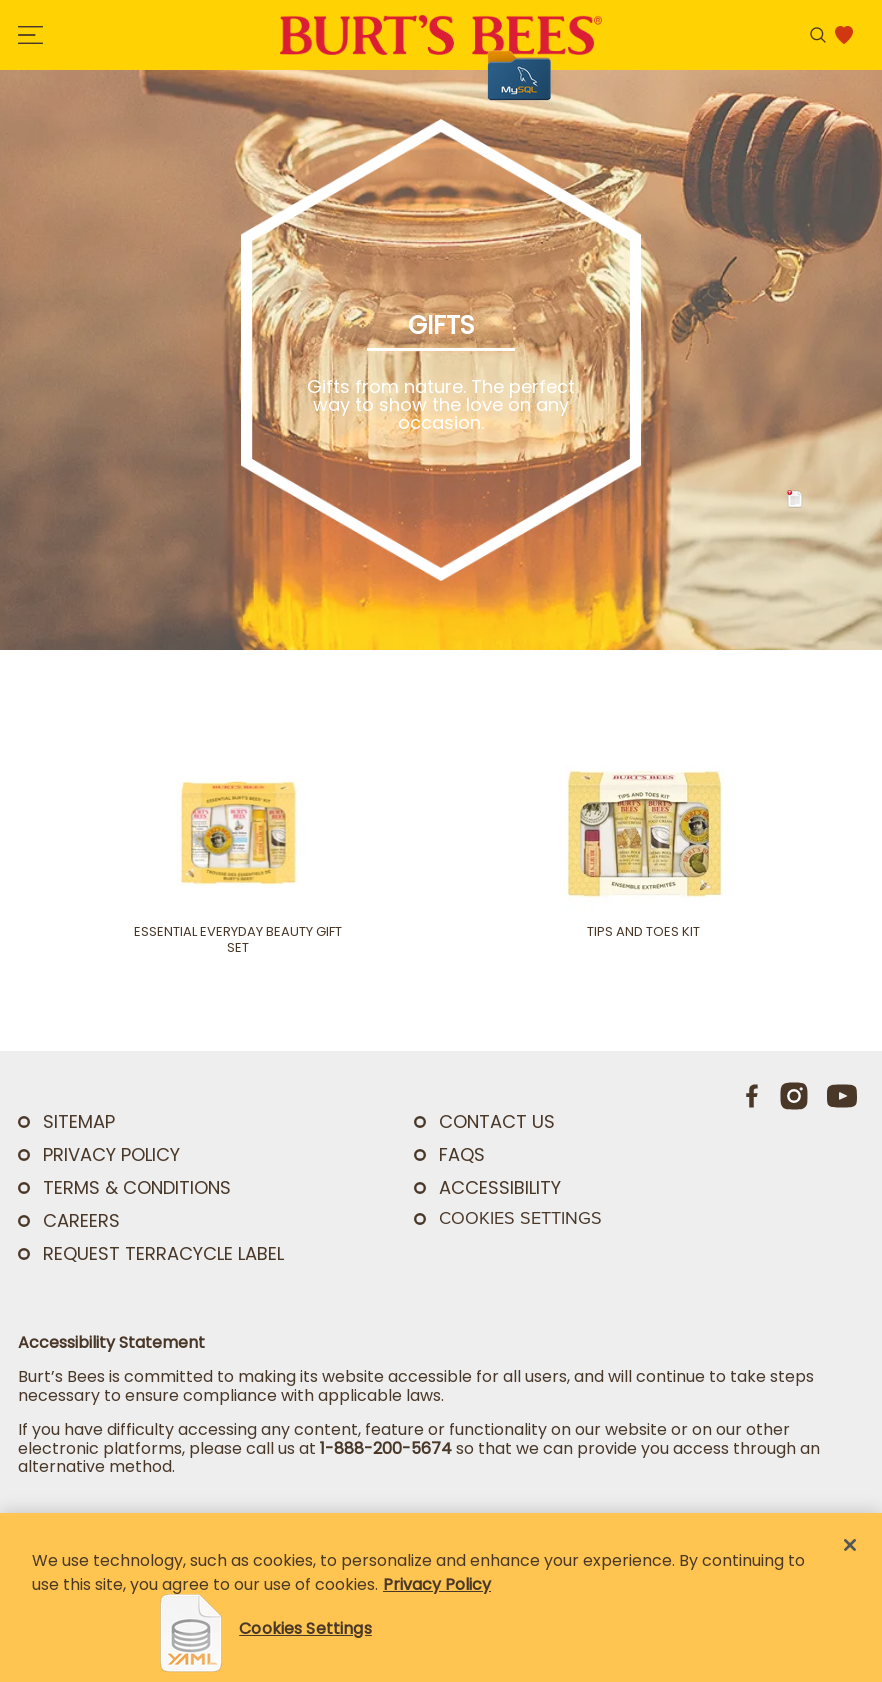 The width and height of the screenshot is (882, 1682). I want to click on yaml configuration file, so click(191, 1633).